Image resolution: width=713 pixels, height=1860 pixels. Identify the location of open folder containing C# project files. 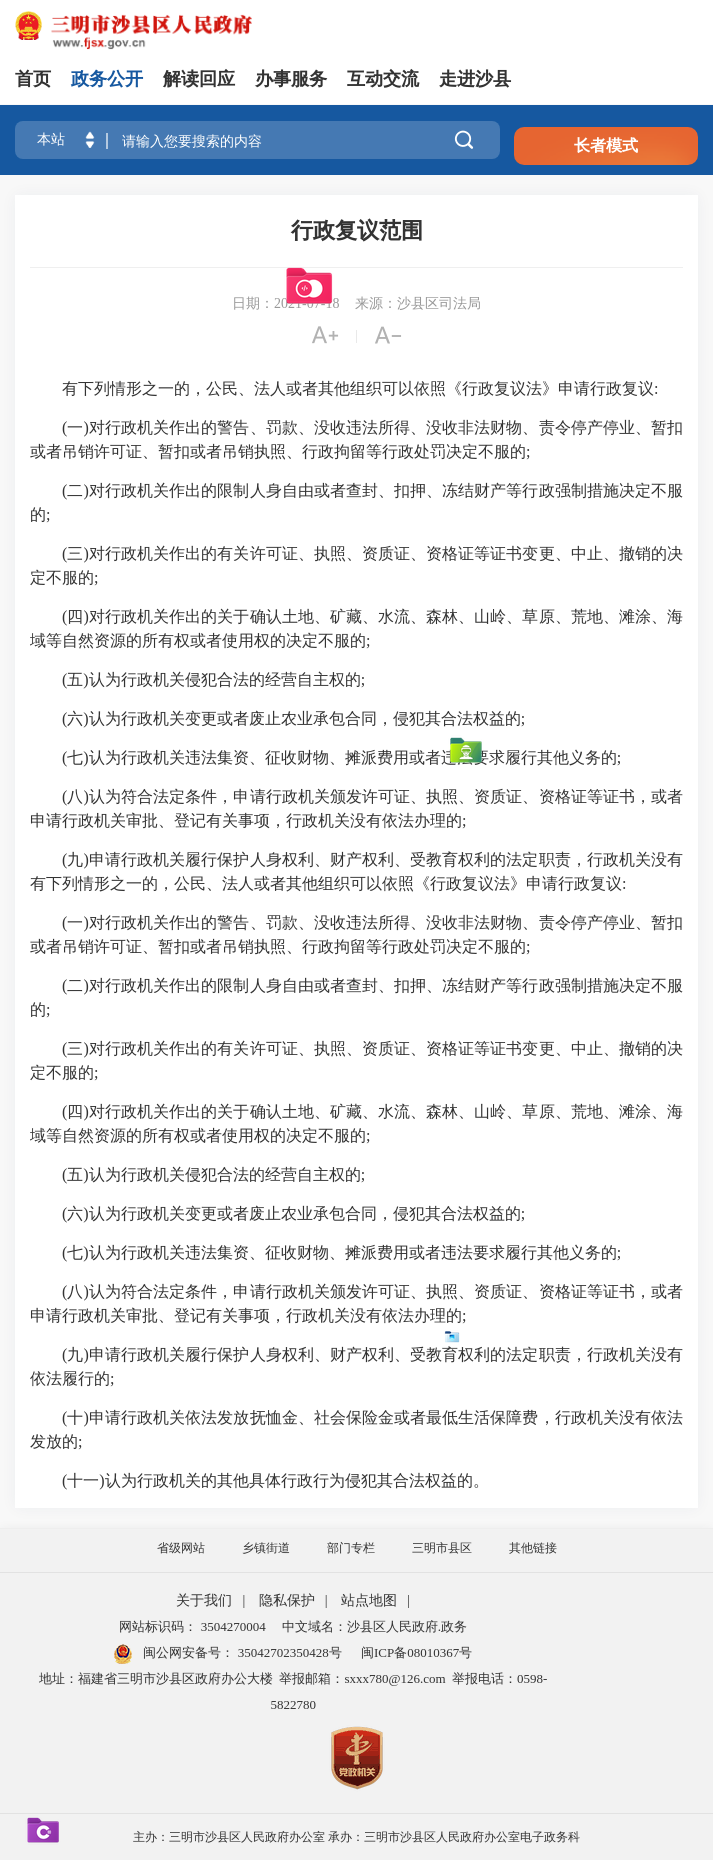
(43, 1831).